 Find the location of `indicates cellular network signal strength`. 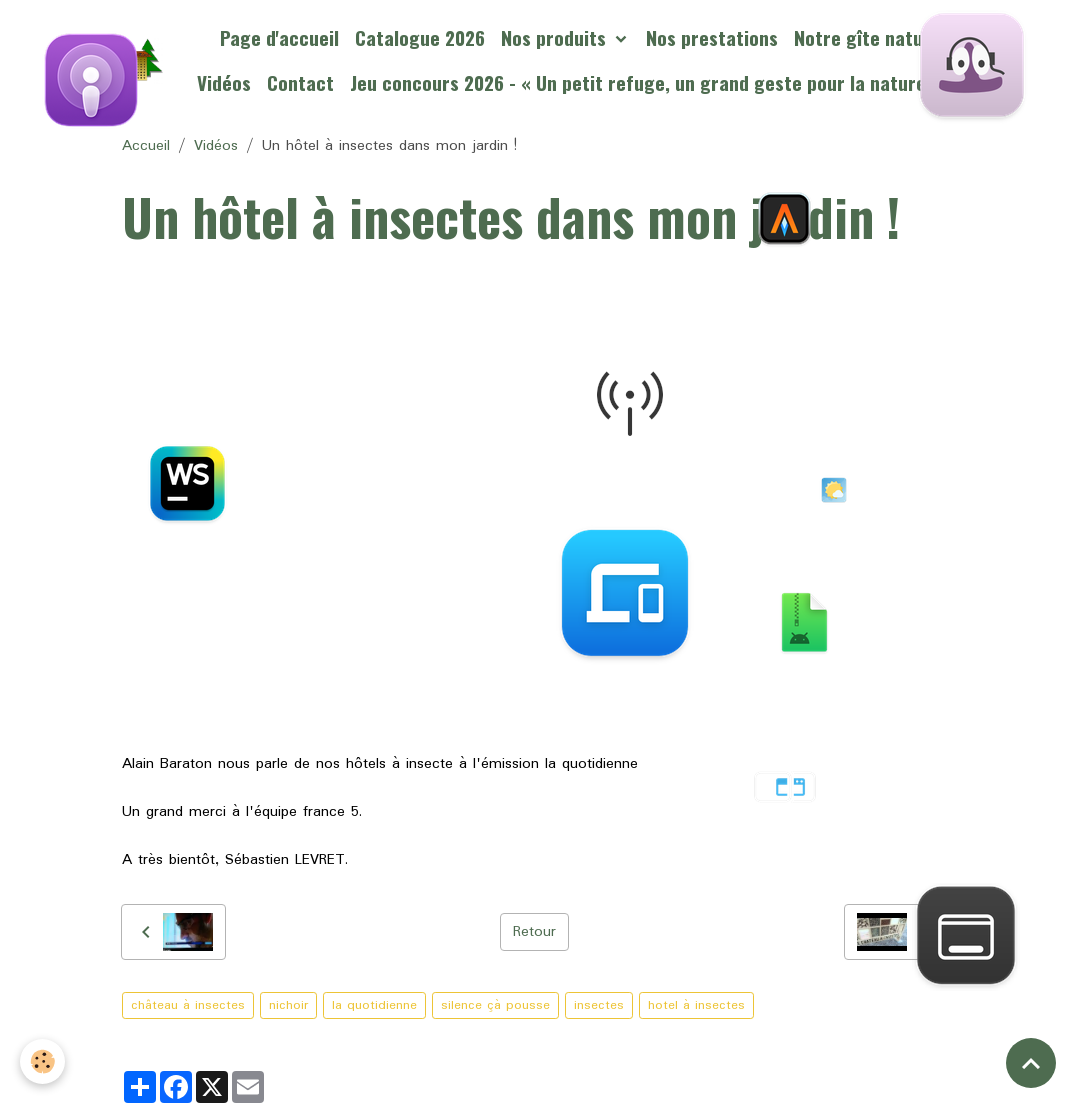

indicates cellular network signal strength is located at coordinates (630, 403).